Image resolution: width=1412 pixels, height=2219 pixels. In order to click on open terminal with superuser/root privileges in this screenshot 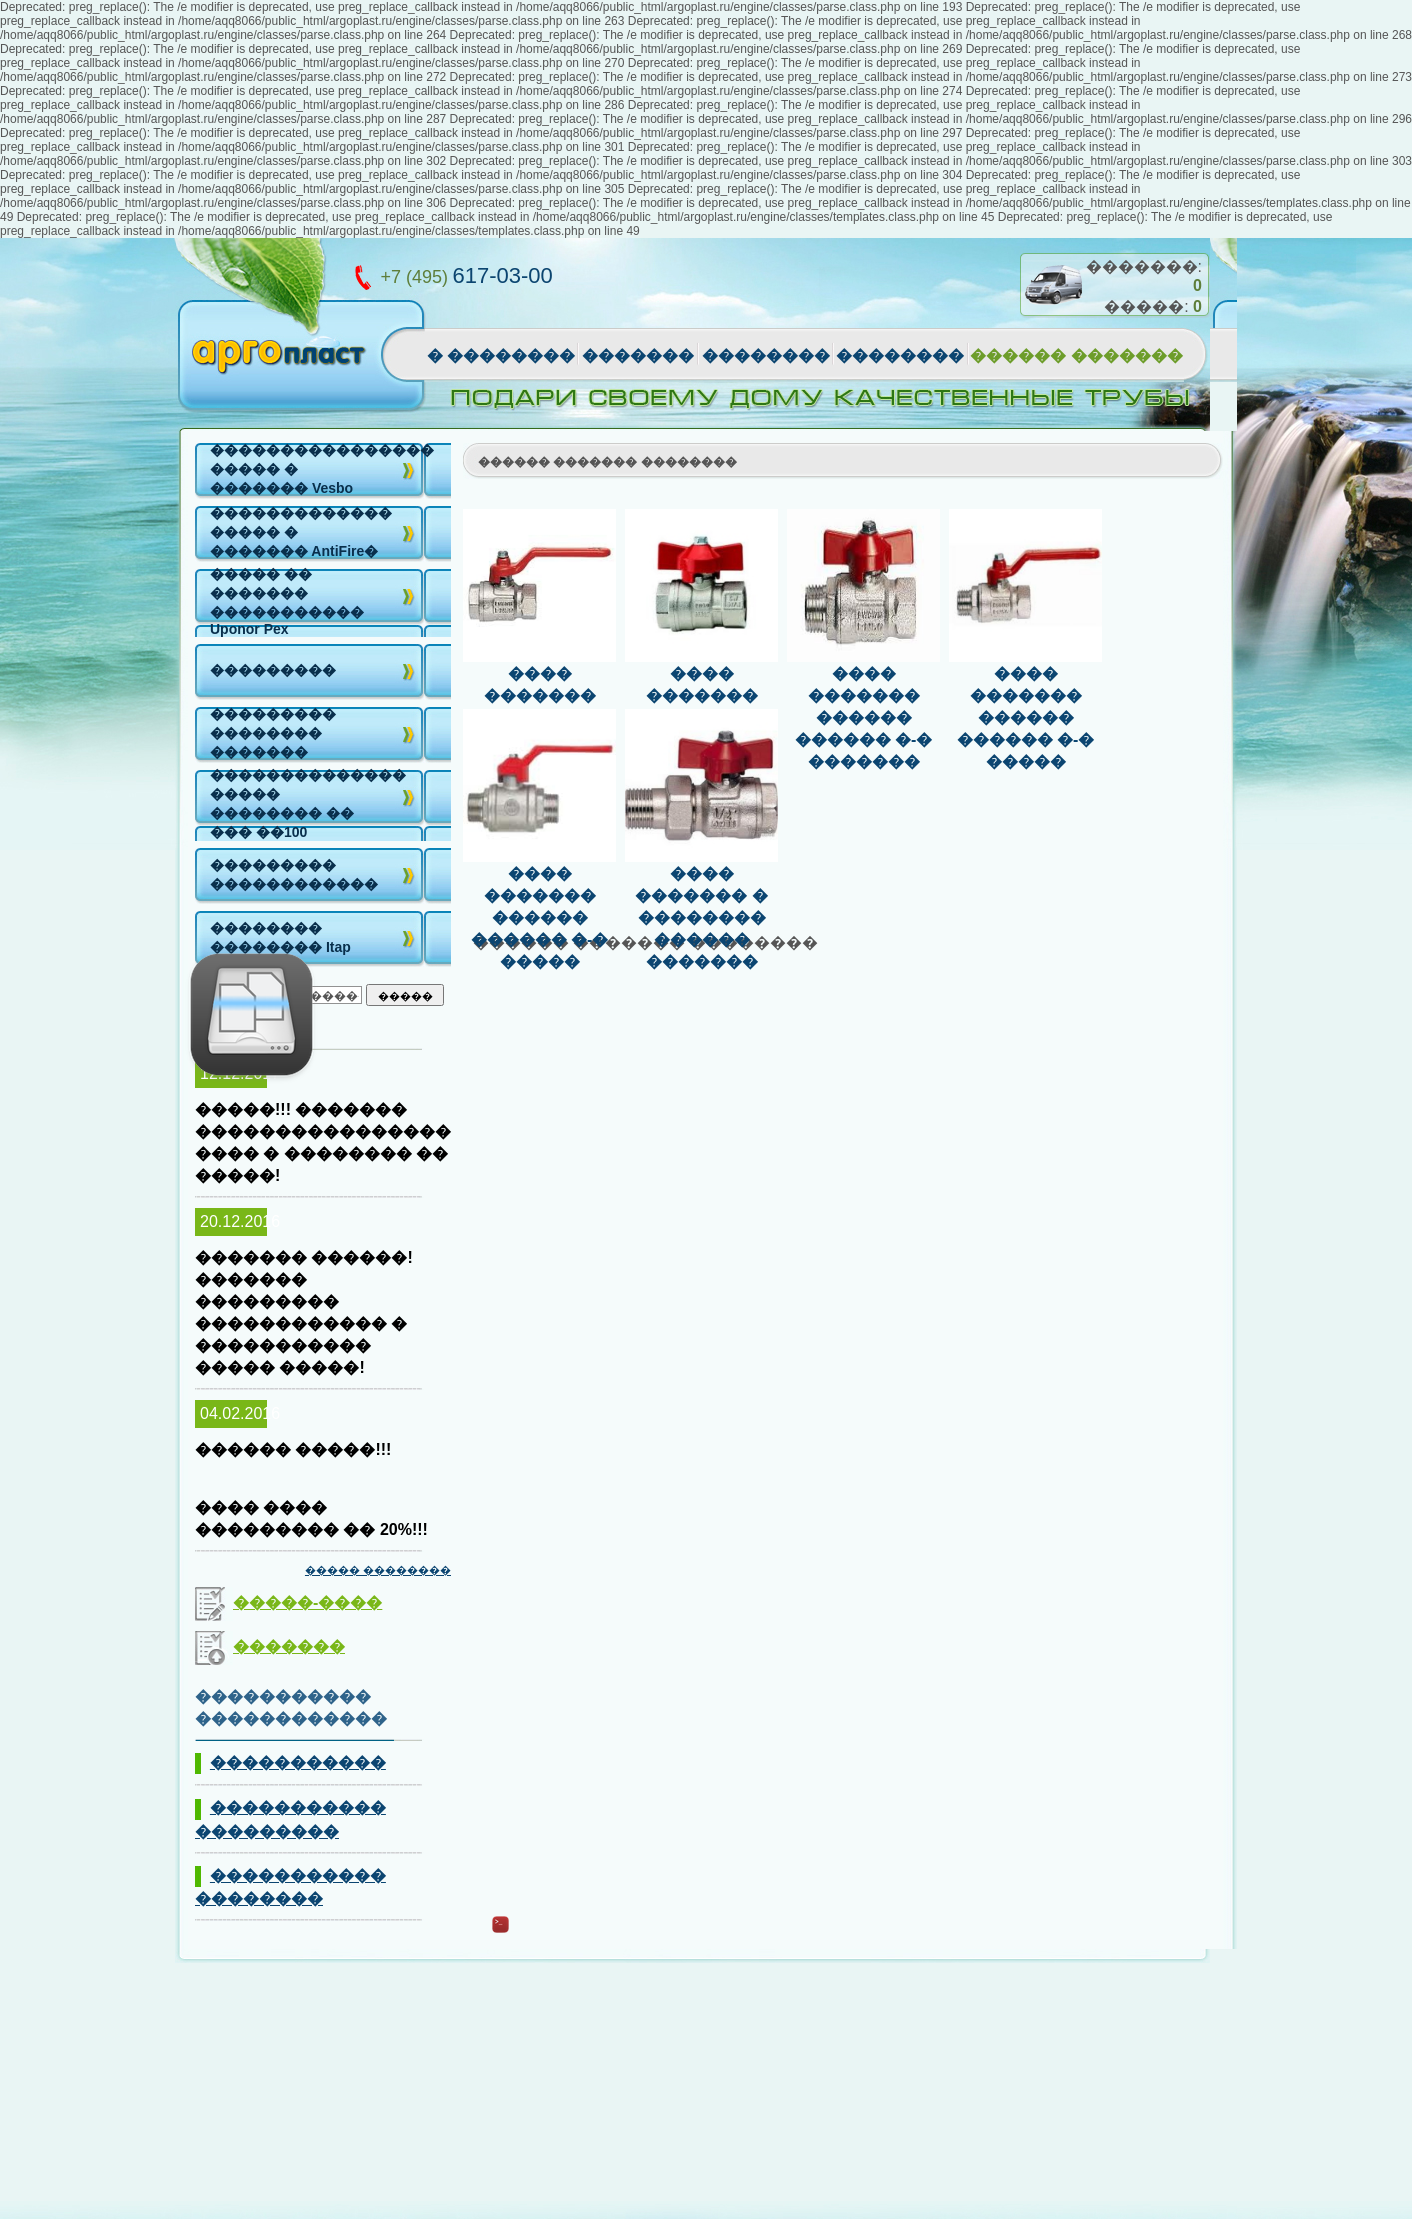, I will do `click(500, 1924)`.